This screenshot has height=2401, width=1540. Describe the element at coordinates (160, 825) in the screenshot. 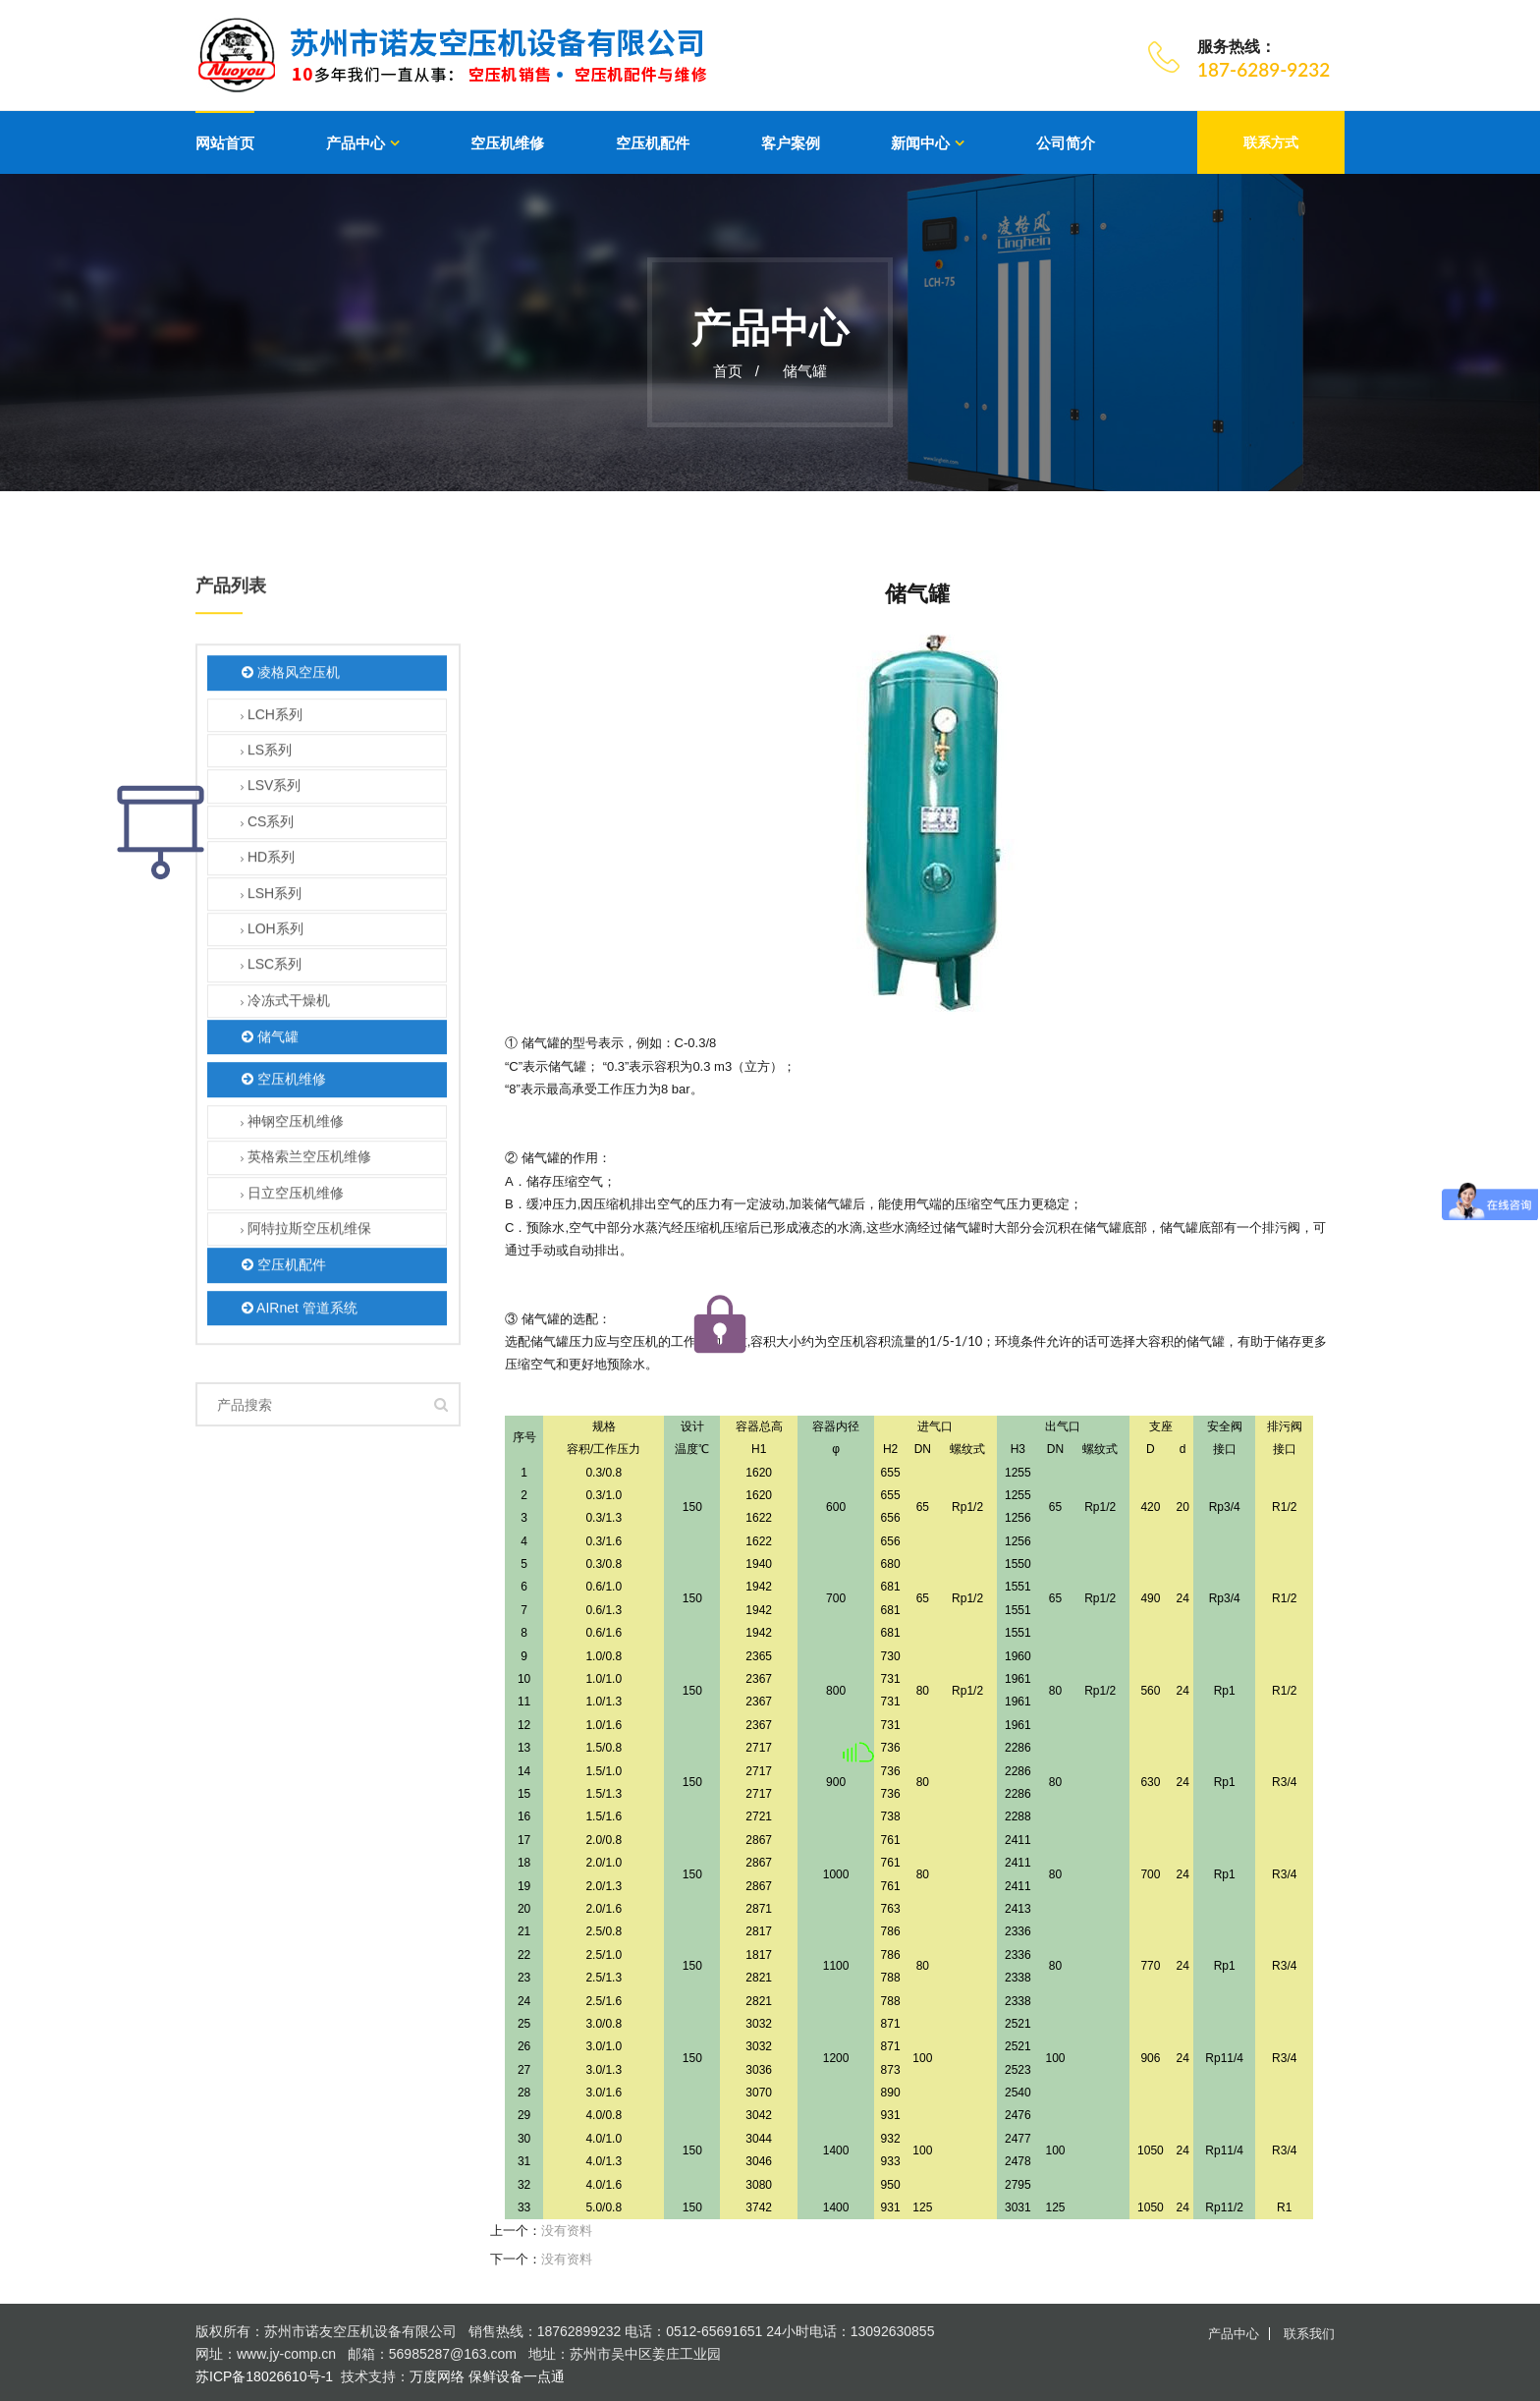

I see `start a presentation or slideshow` at that location.